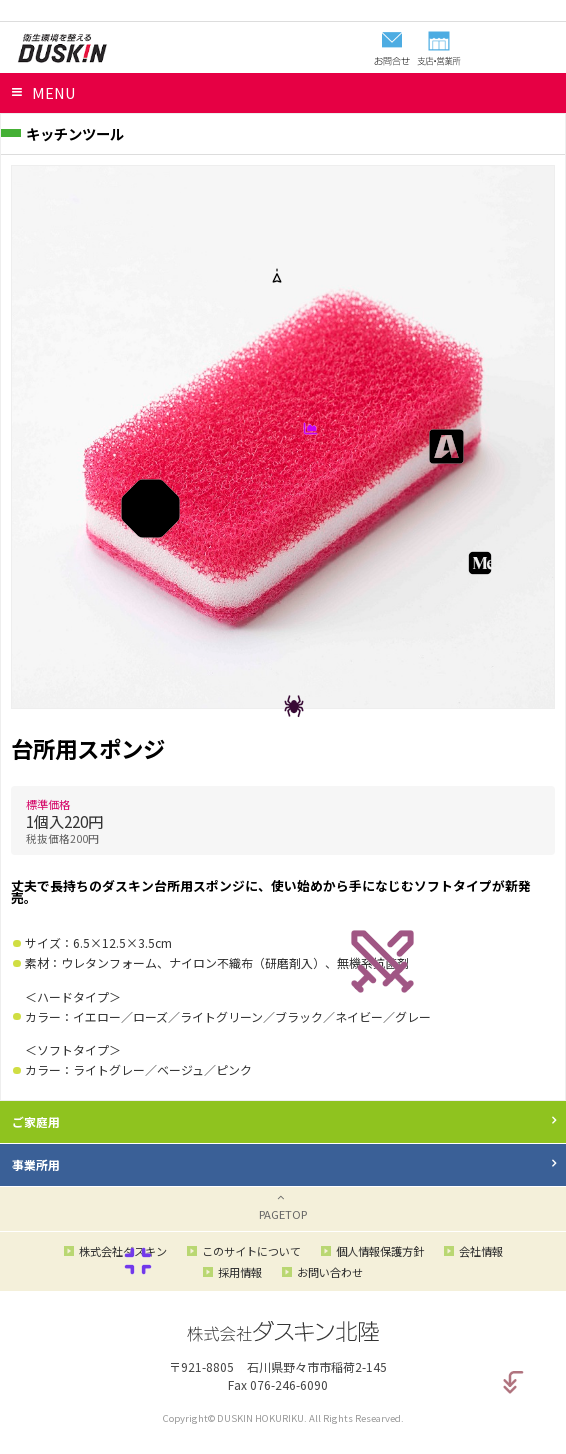 This screenshot has width=566, height=1454. What do you see at coordinates (277, 276) in the screenshot?
I see `navigate to current location` at bounding box center [277, 276].